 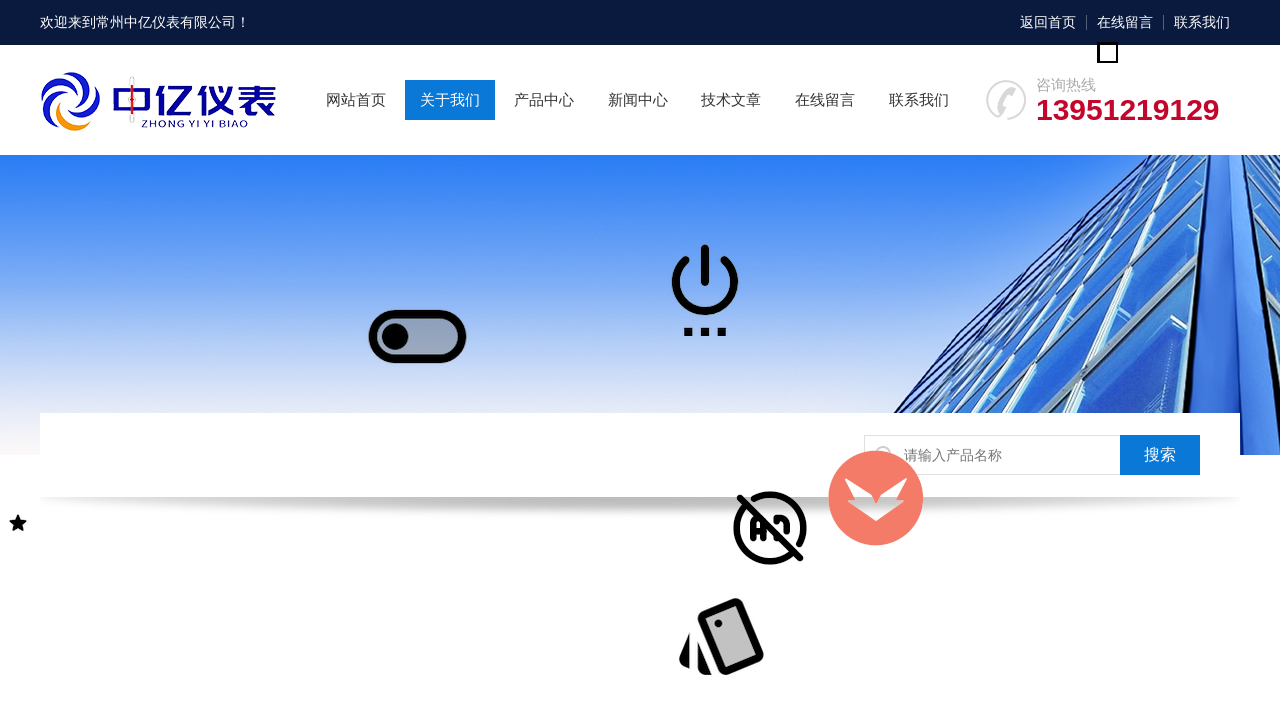 What do you see at coordinates (876, 498) in the screenshot?
I see `indicates membership in discord's hypesquad brilliance house` at bounding box center [876, 498].